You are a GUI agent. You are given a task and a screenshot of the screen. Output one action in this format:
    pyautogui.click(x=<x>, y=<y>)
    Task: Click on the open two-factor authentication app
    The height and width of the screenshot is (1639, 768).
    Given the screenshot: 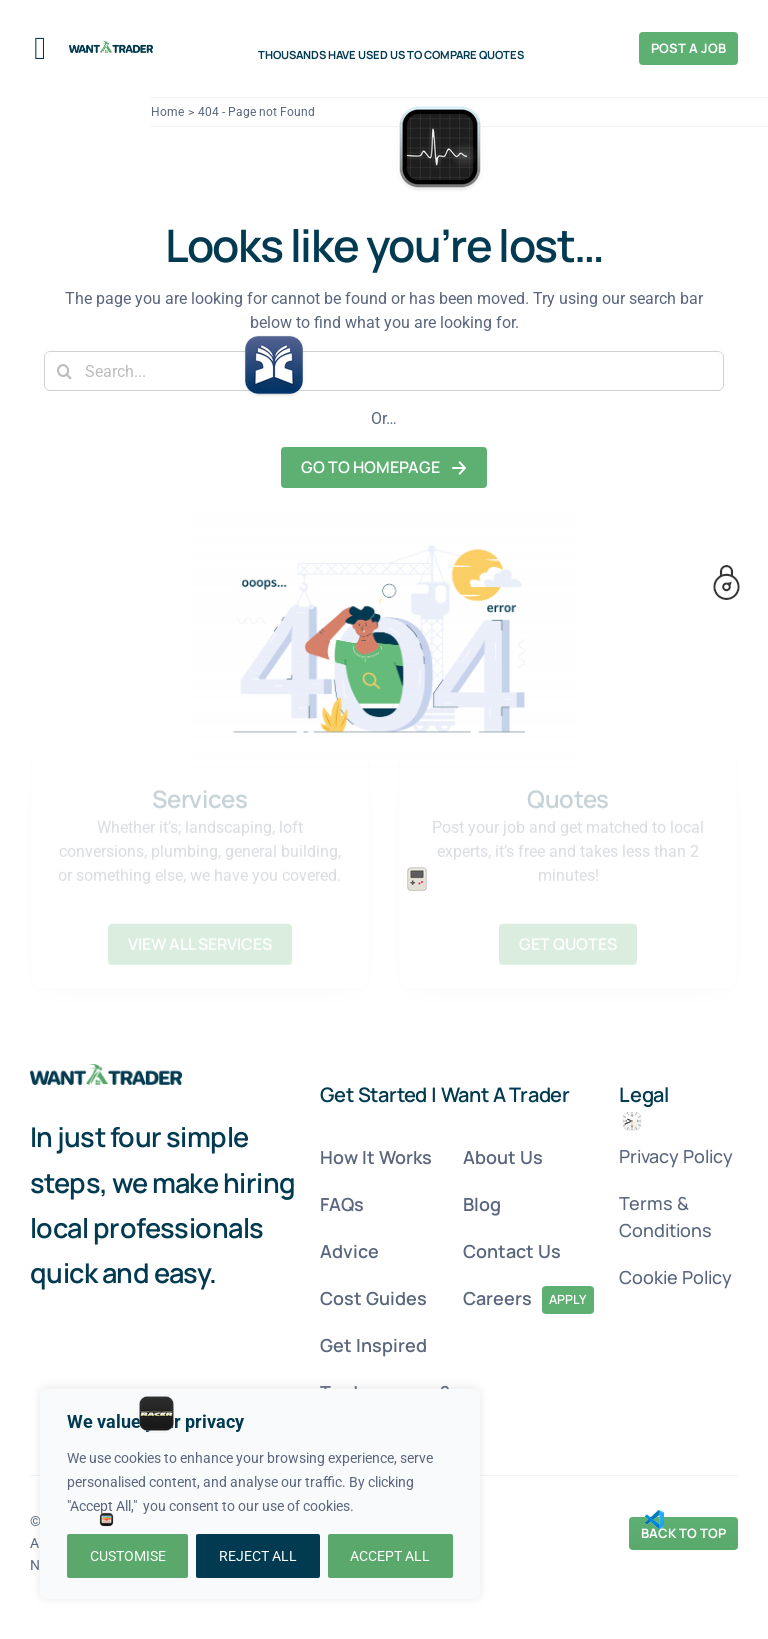 What is the action you would take?
    pyautogui.click(x=726, y=582)
    